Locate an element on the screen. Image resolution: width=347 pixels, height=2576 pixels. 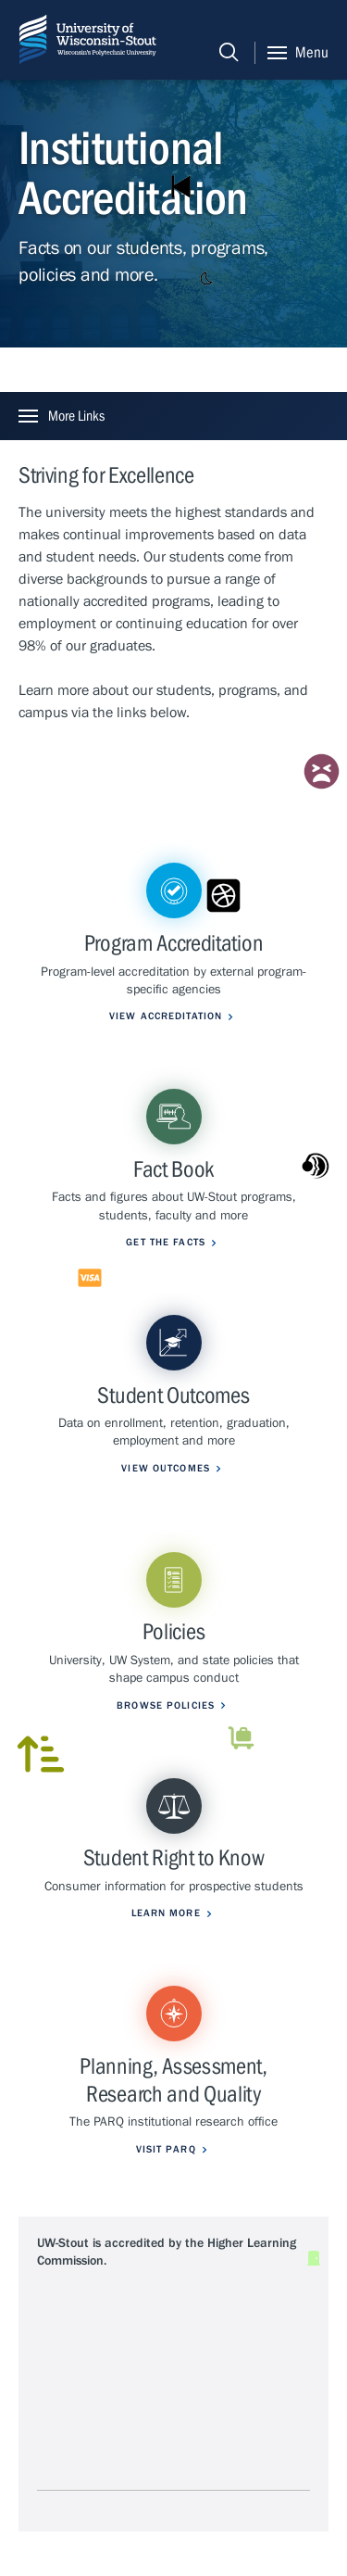
open teamspeak voice chat application is located at coordinates (316, 1166).